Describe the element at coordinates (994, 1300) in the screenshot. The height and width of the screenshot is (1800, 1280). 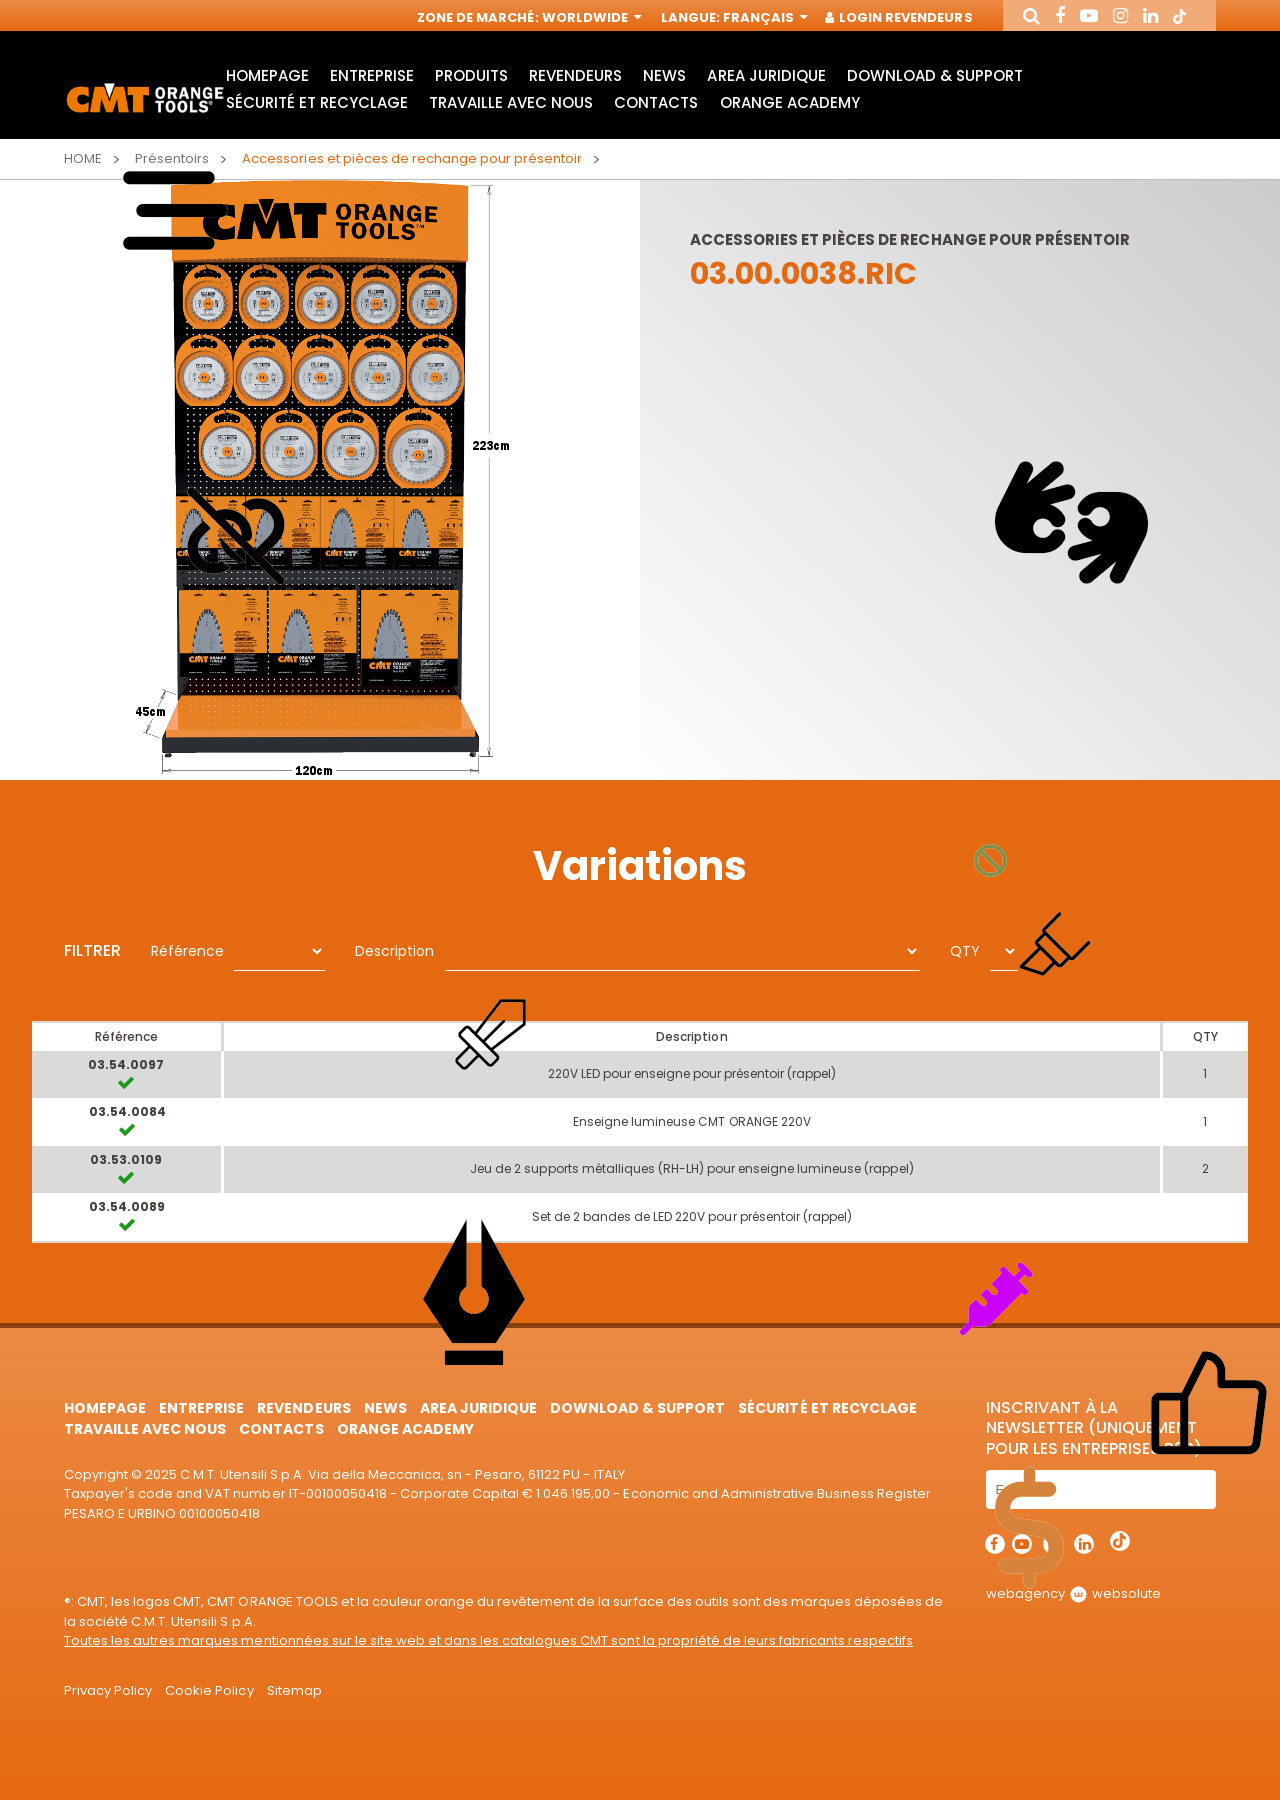
I see `access medical or health-related features` at that location.